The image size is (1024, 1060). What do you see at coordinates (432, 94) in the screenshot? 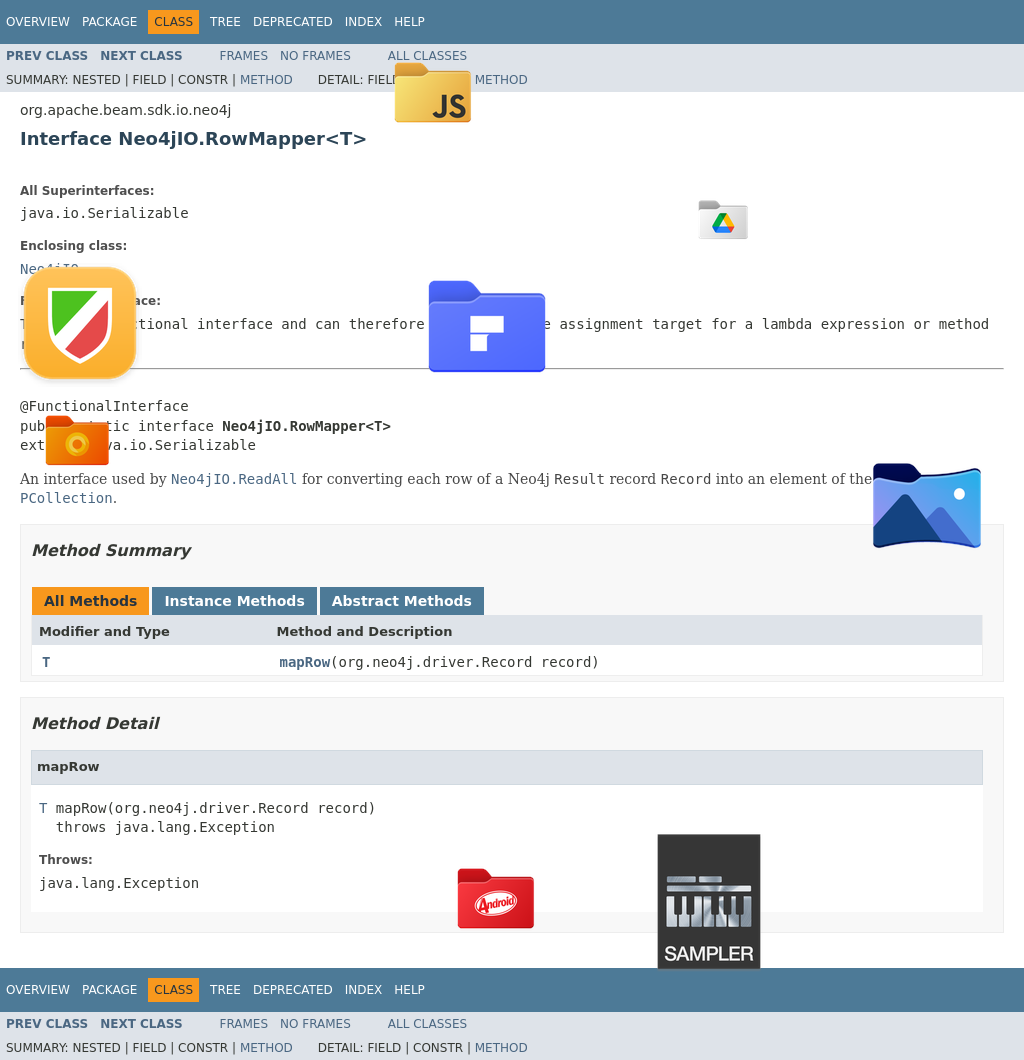
I see `open javascript project folder` at bounding box center [432, 94].